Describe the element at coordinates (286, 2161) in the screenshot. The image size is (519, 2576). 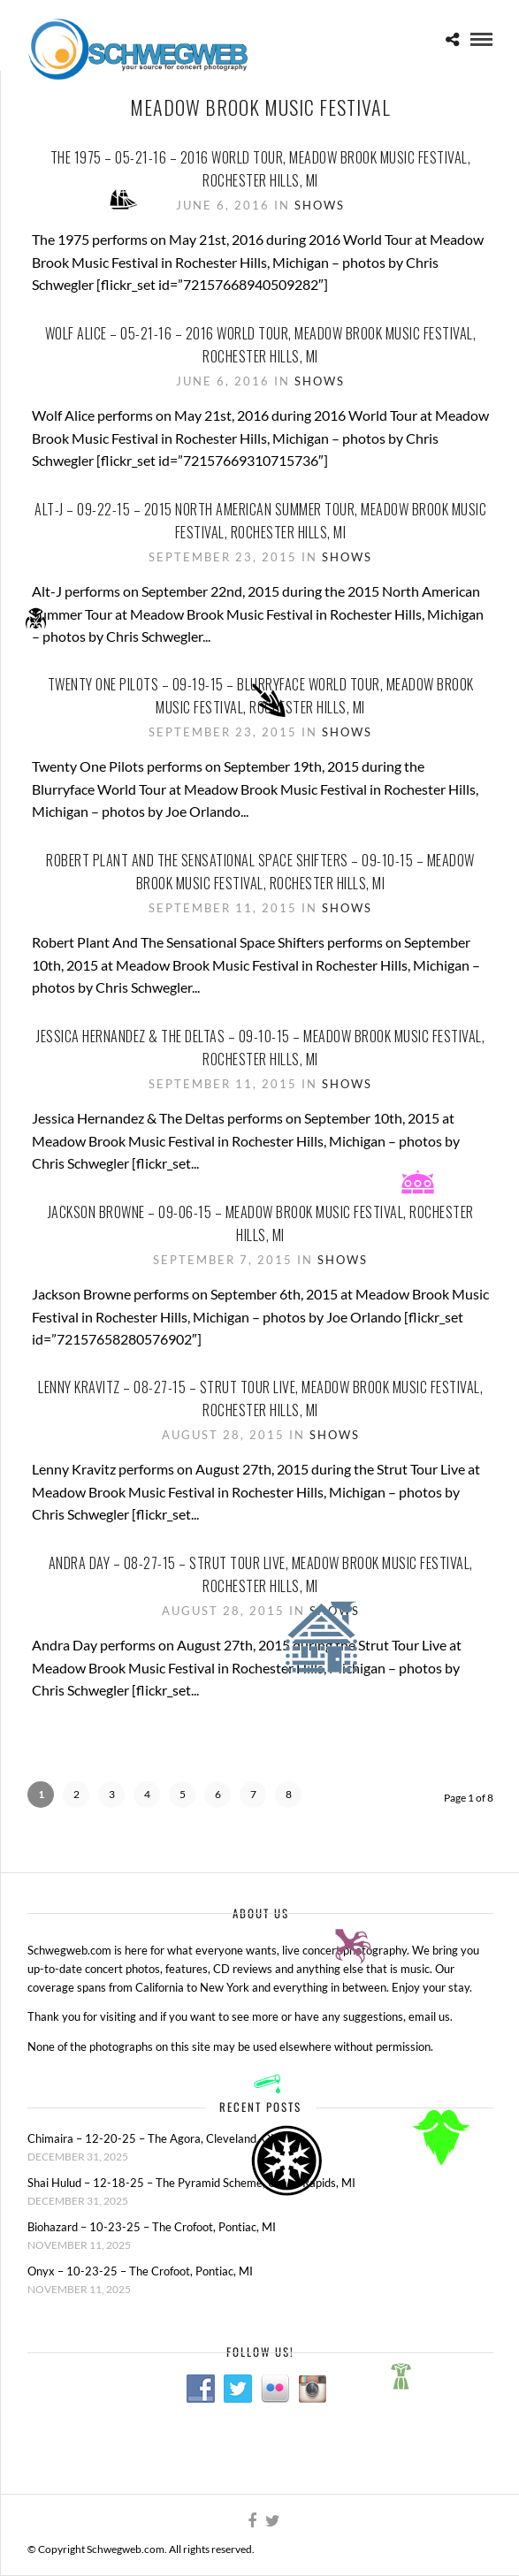
I see `activate ice or frost ability` at that location.